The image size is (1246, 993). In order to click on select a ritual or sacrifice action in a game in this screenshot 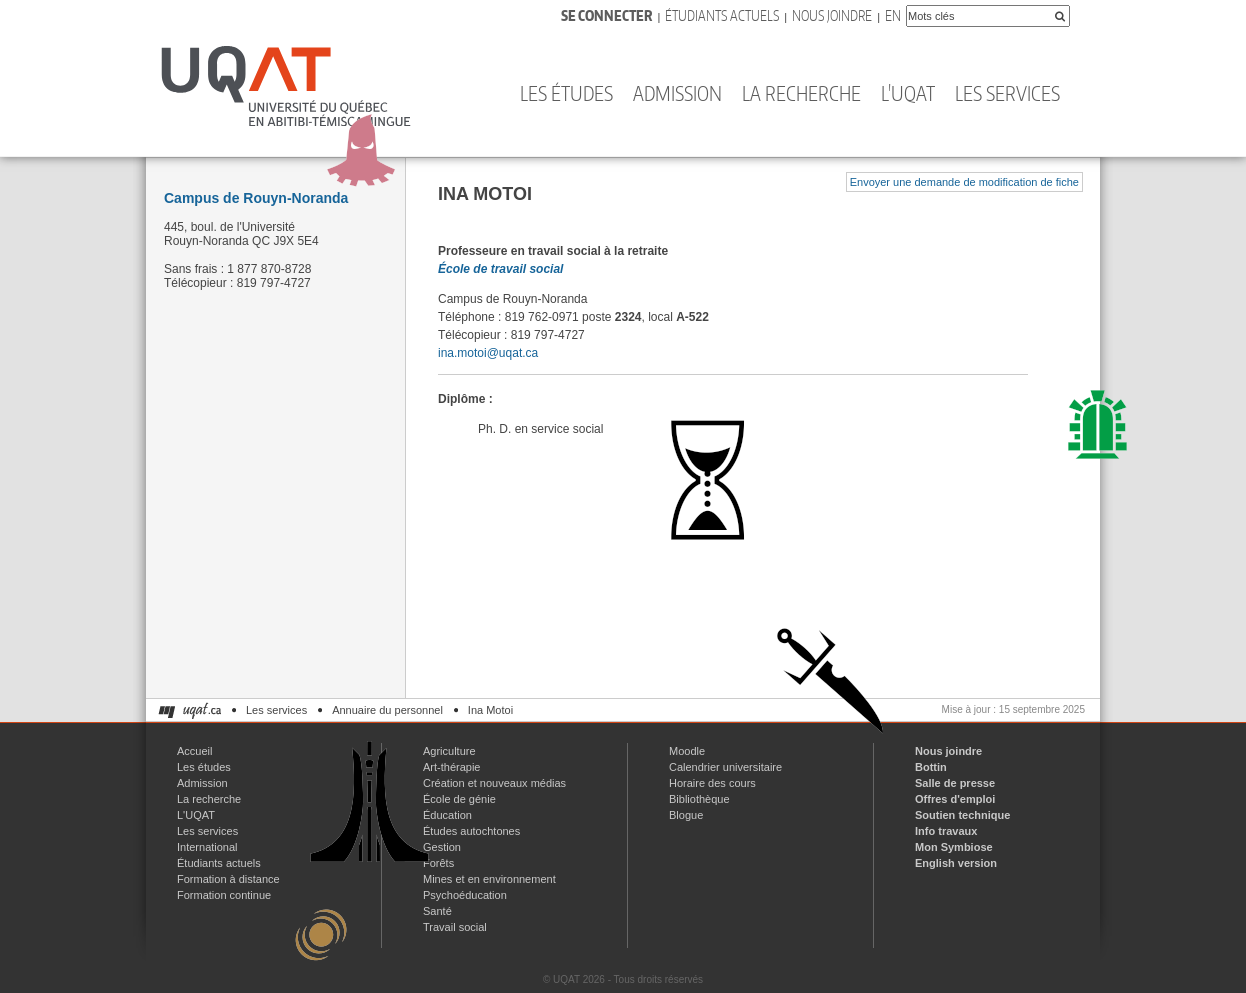, I will do `click(830, 681)`.